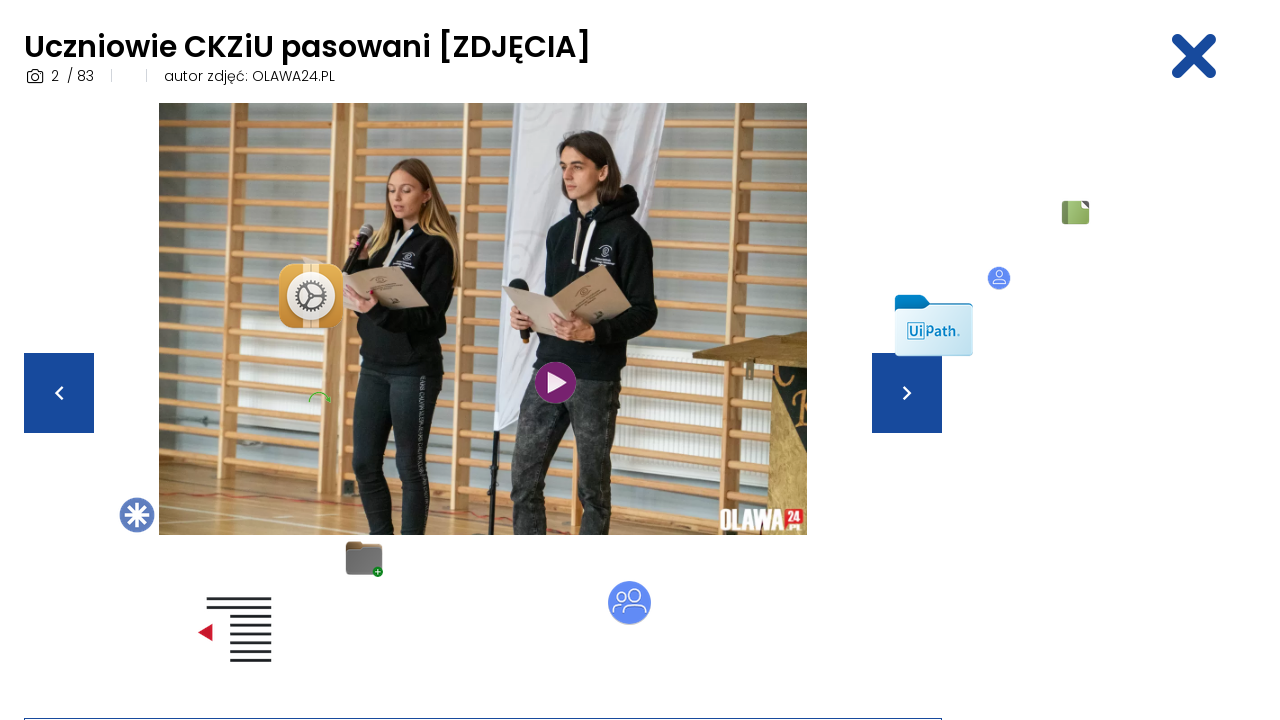  I want to click on access user account and personal settings, so click(629, 602).